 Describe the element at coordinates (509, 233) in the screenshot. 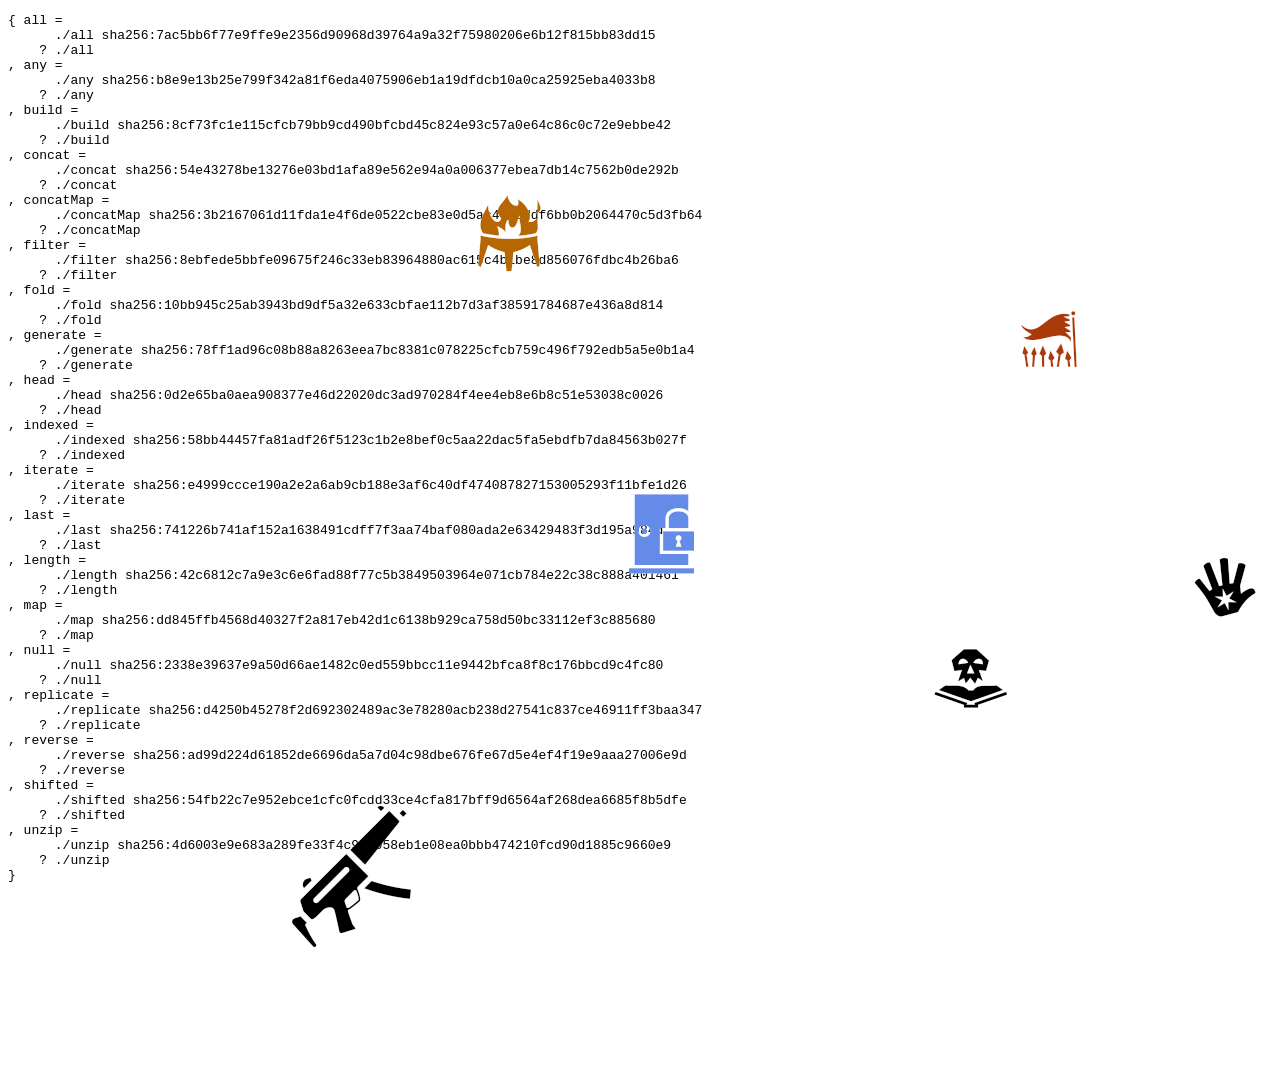

I see `indicates fire pit or outdoor heating element` at that location.